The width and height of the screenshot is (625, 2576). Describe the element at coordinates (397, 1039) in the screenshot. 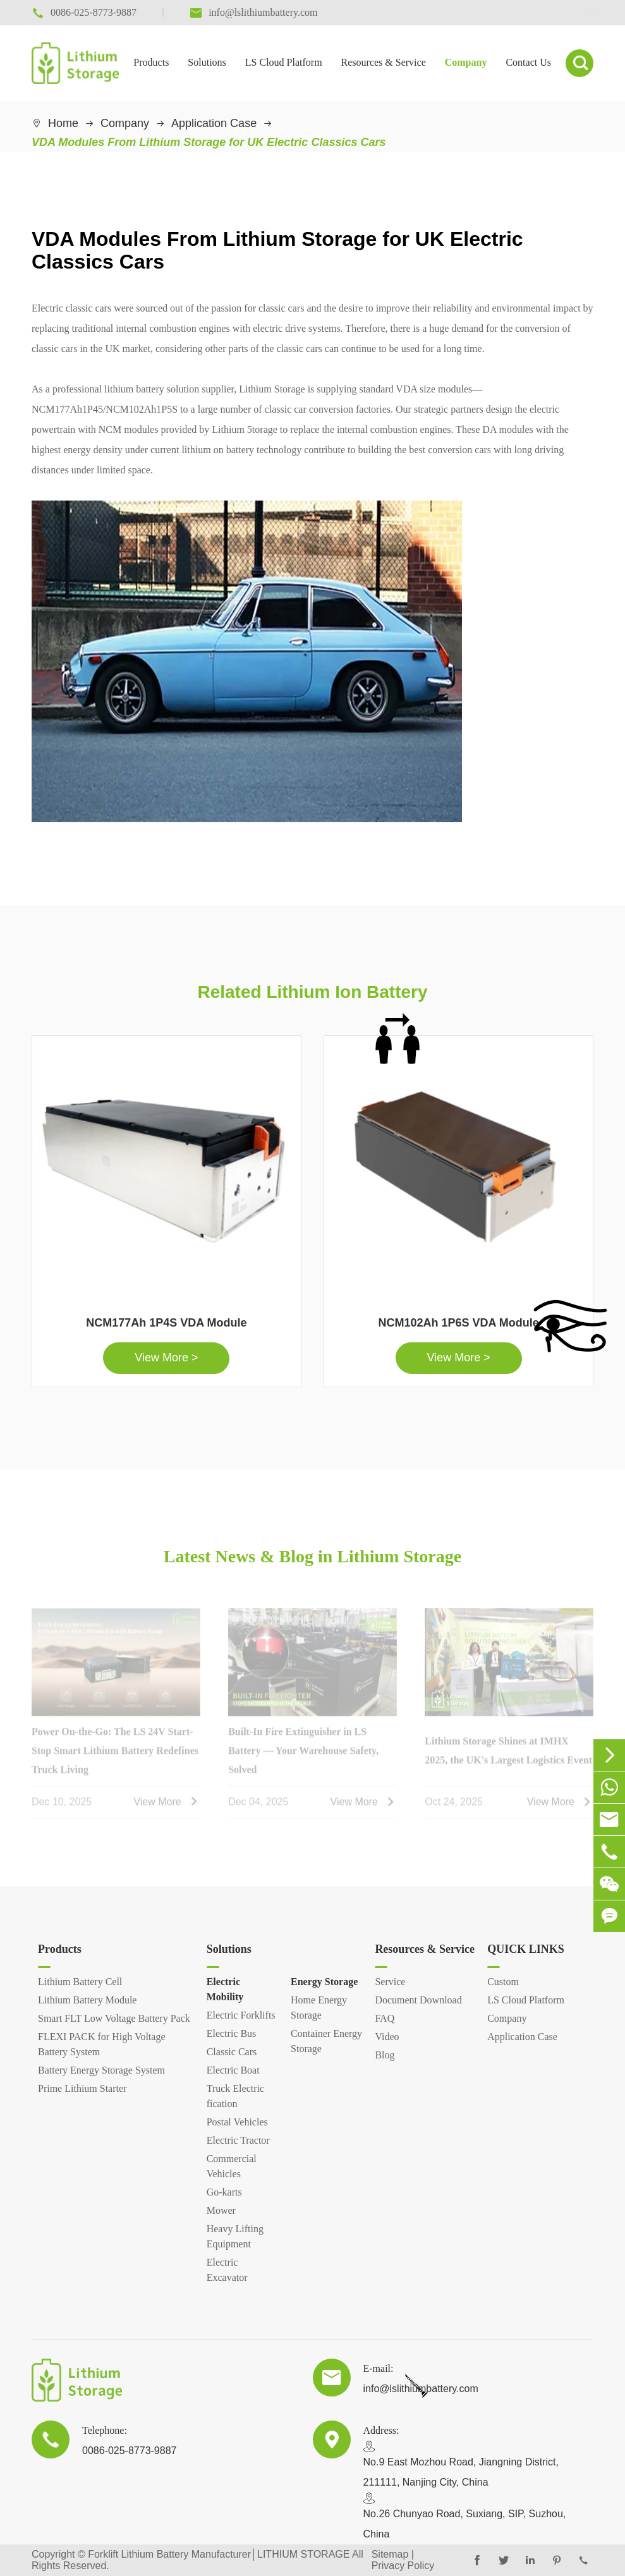

I see `skip to the next player's turn` at that location.